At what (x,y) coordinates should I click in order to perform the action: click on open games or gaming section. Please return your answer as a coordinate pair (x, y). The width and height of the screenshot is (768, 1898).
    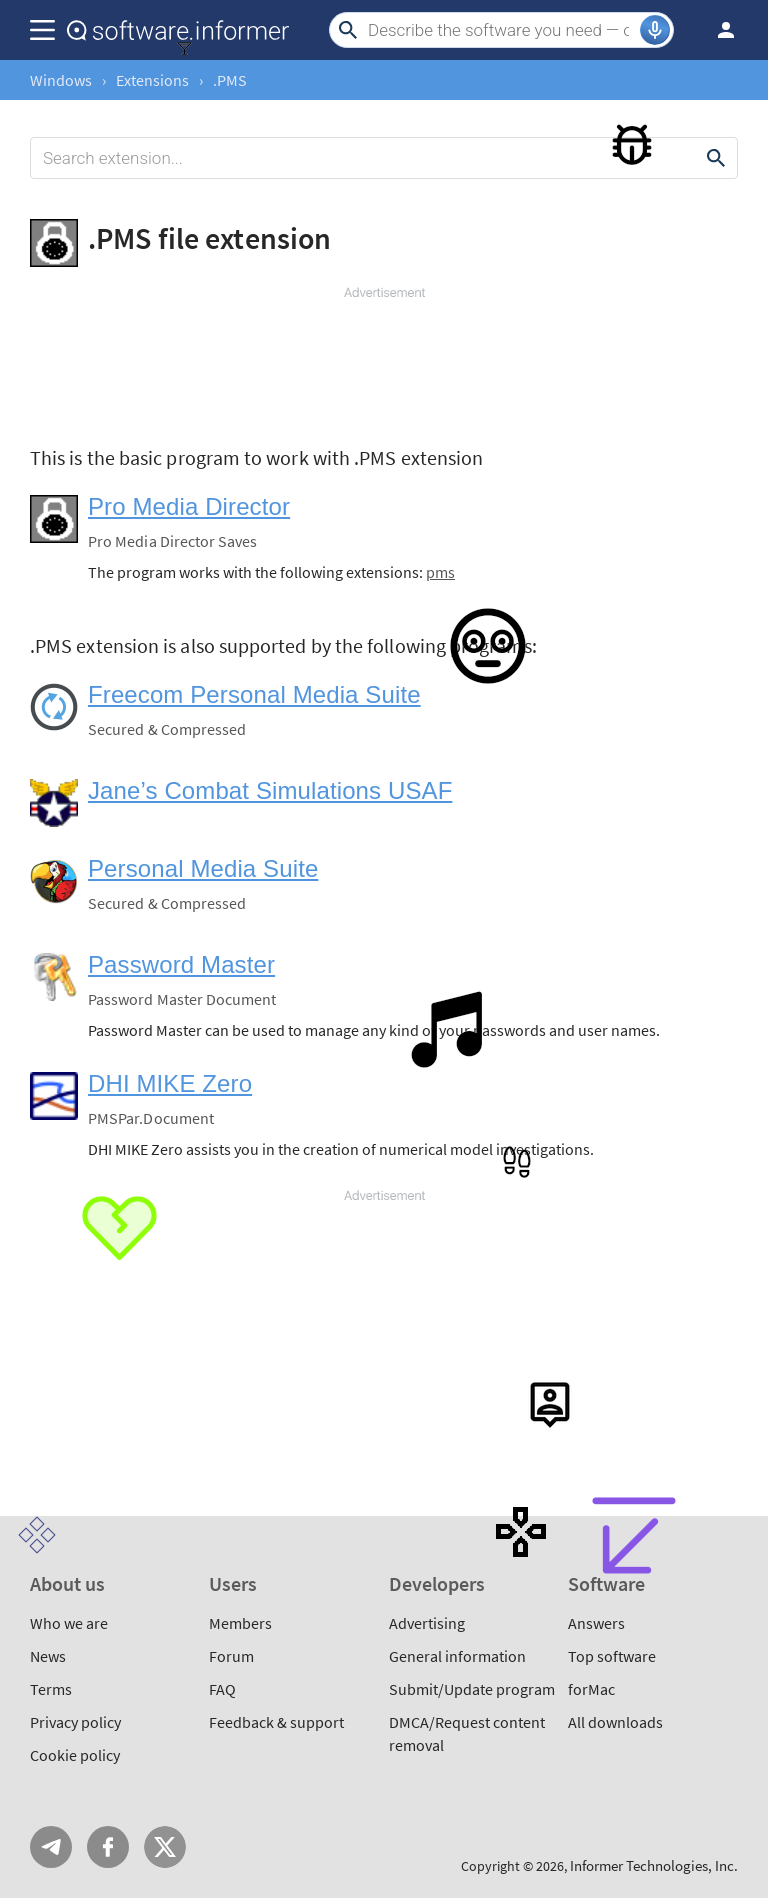
    Looking at the image, I should click on (521, 1532).